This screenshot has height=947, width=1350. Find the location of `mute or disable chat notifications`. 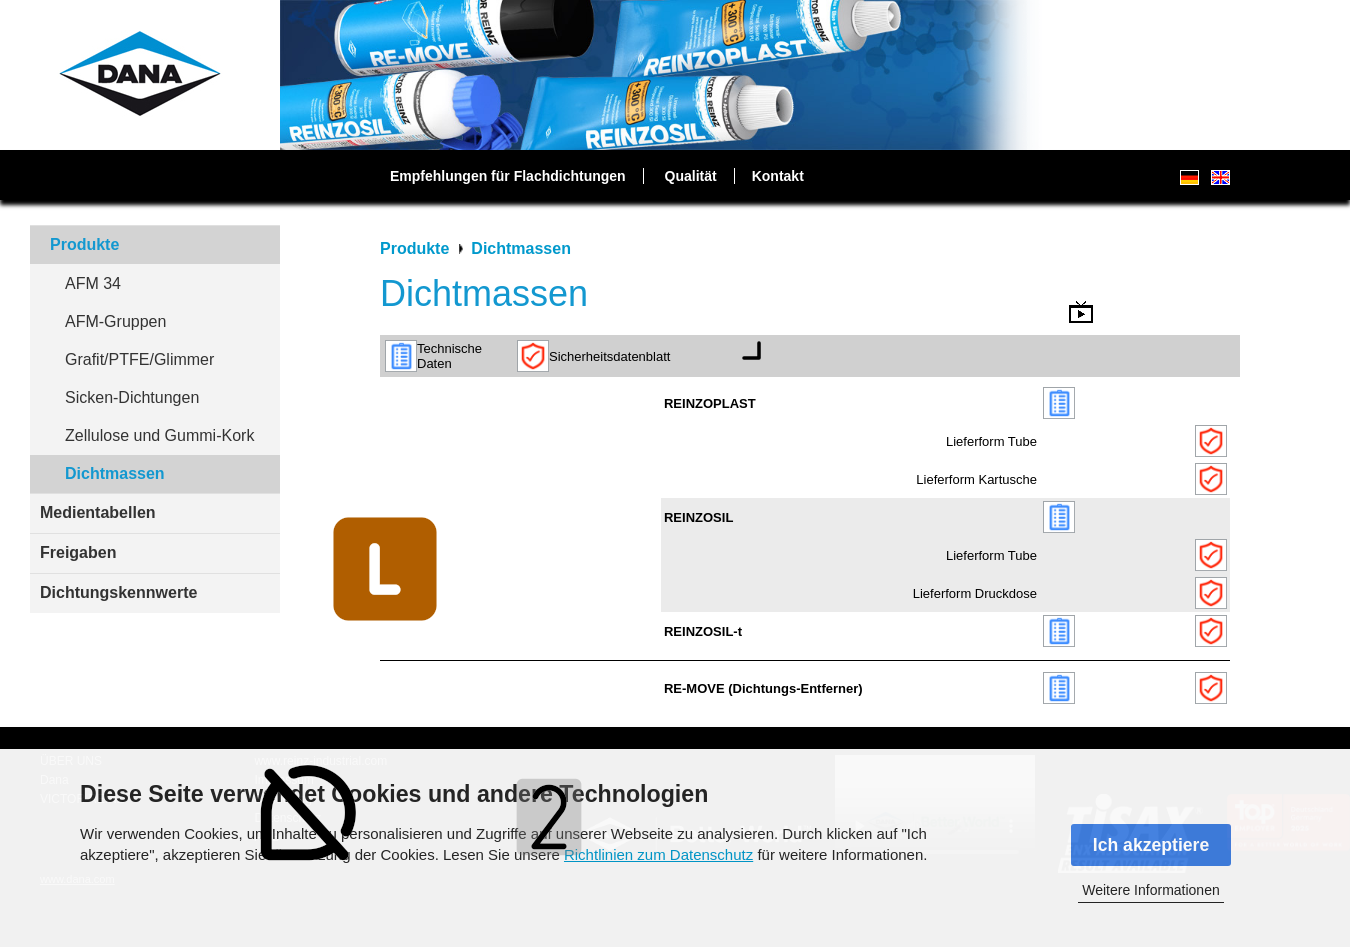

mute or disable chat notifications is located at coordinates (306, 814).